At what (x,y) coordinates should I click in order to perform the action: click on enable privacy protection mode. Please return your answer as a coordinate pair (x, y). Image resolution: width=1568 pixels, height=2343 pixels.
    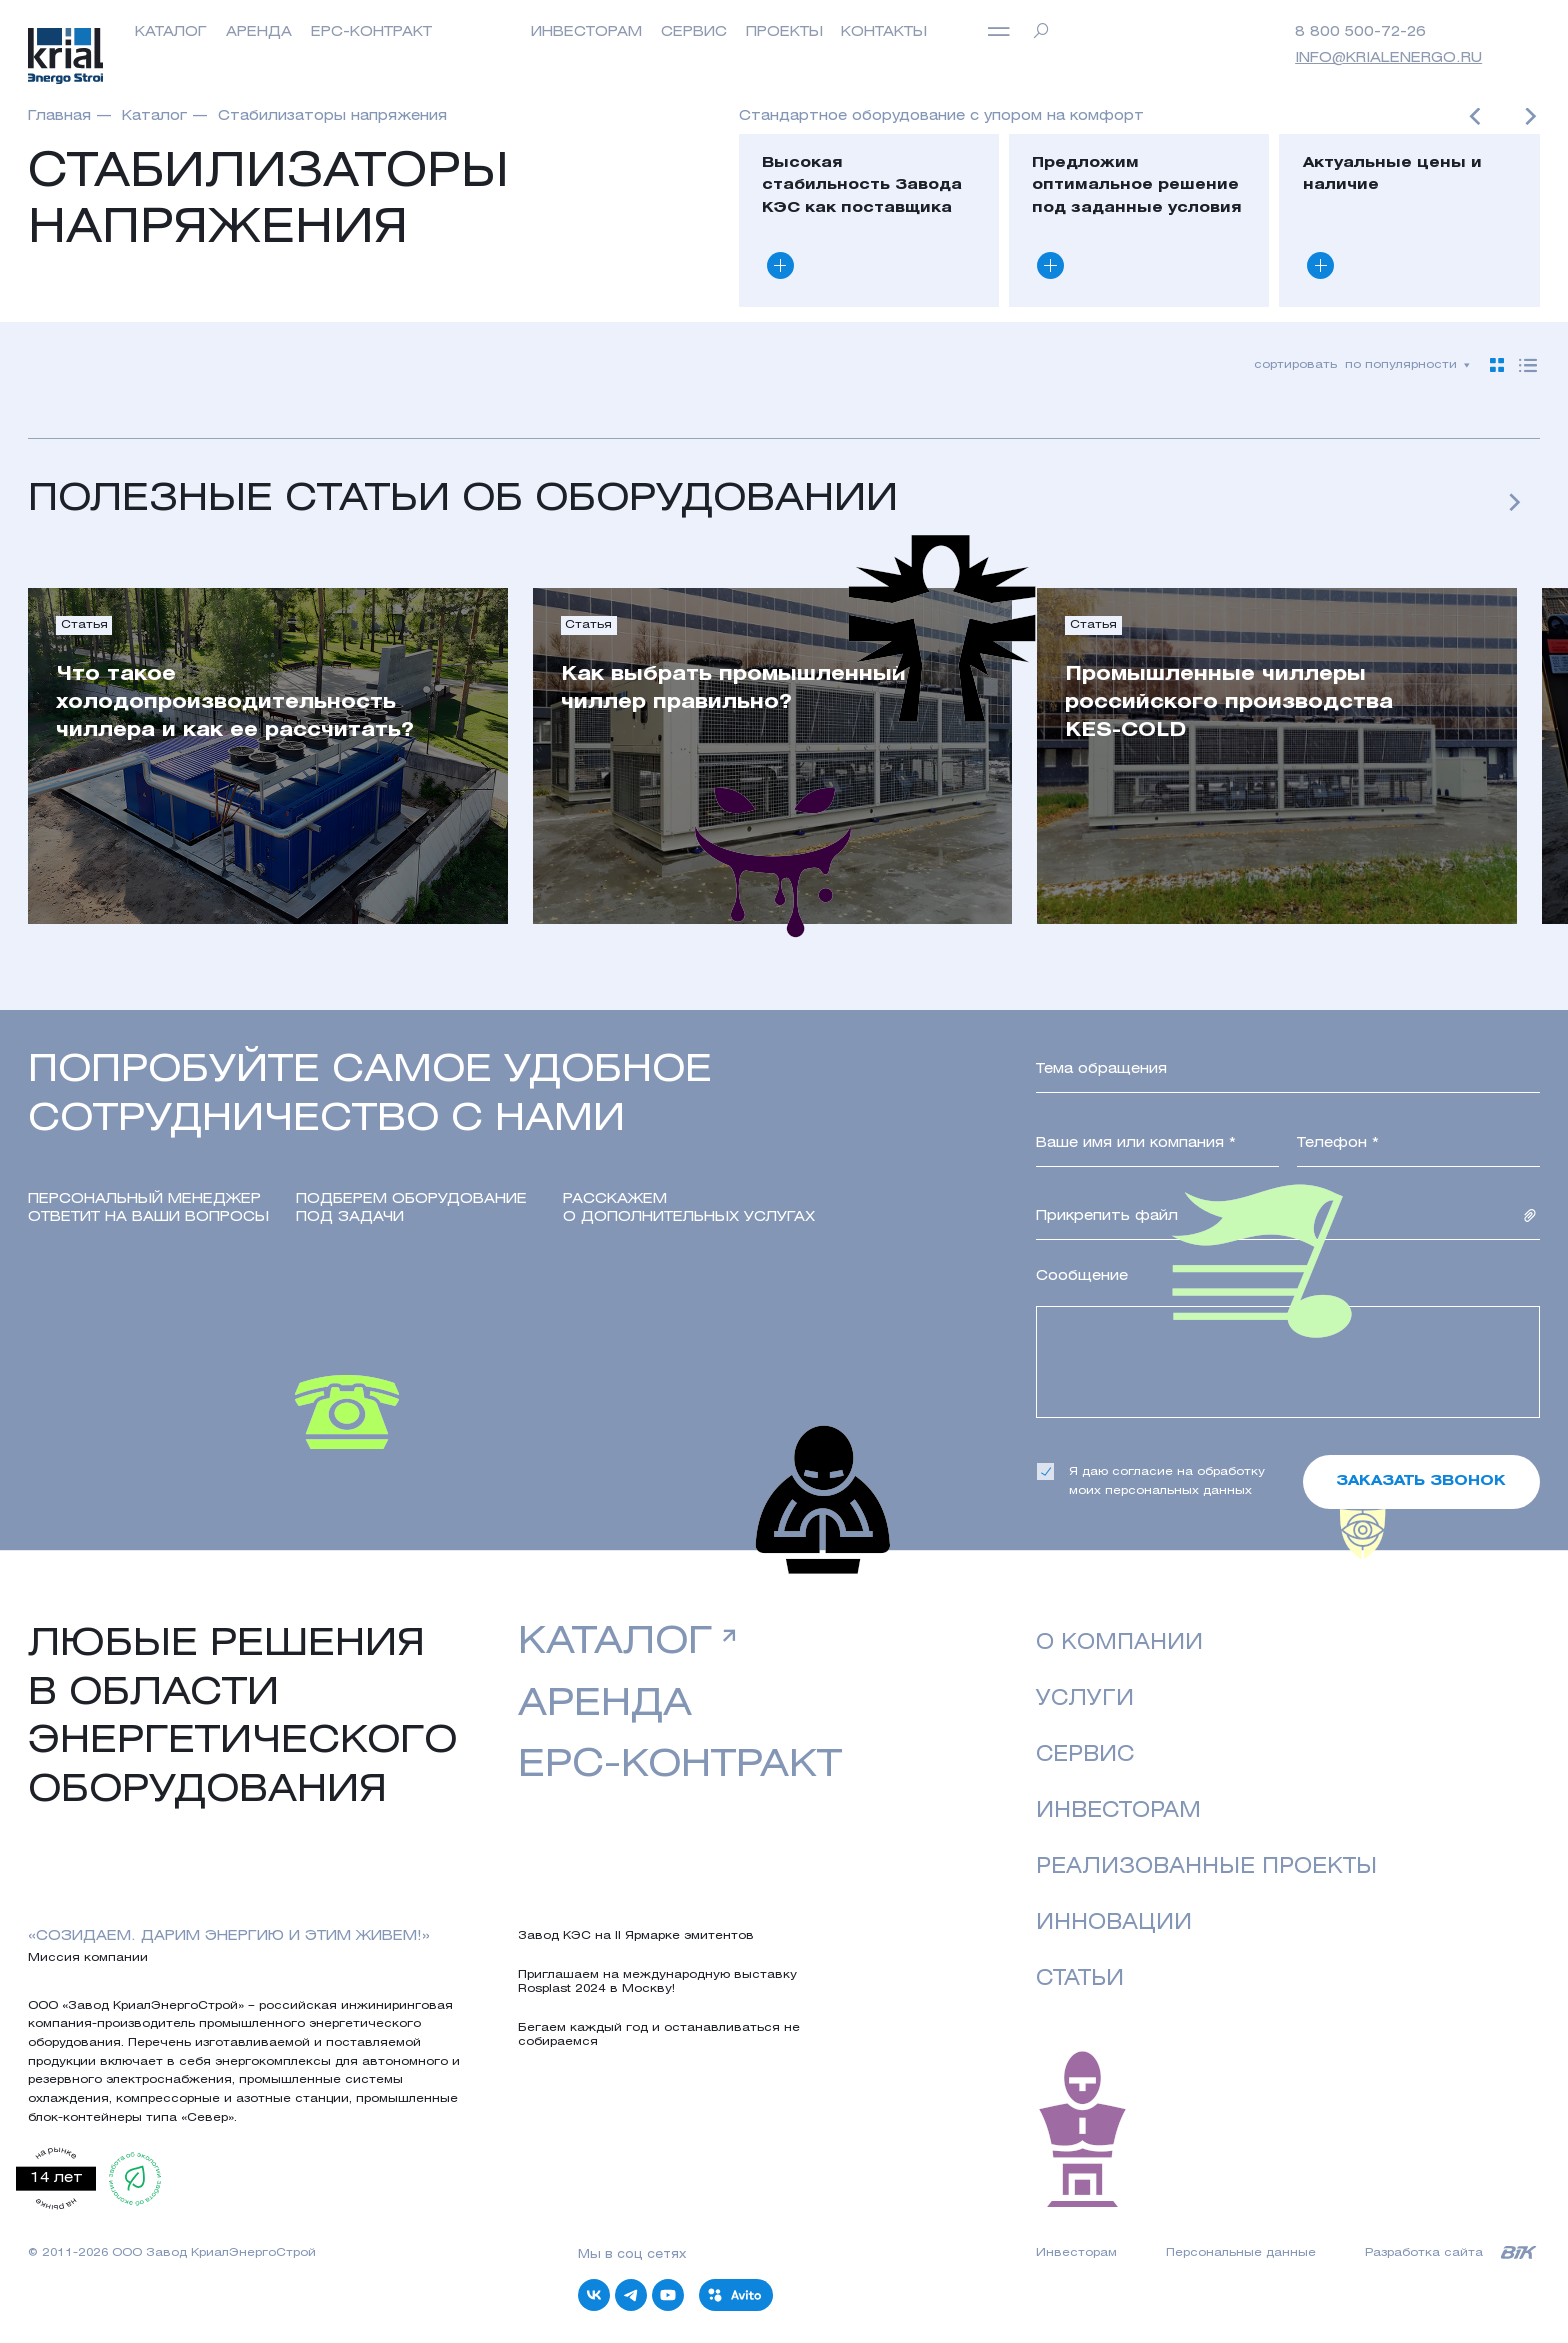
    Looking at the image, I should click on (1362, 1534).